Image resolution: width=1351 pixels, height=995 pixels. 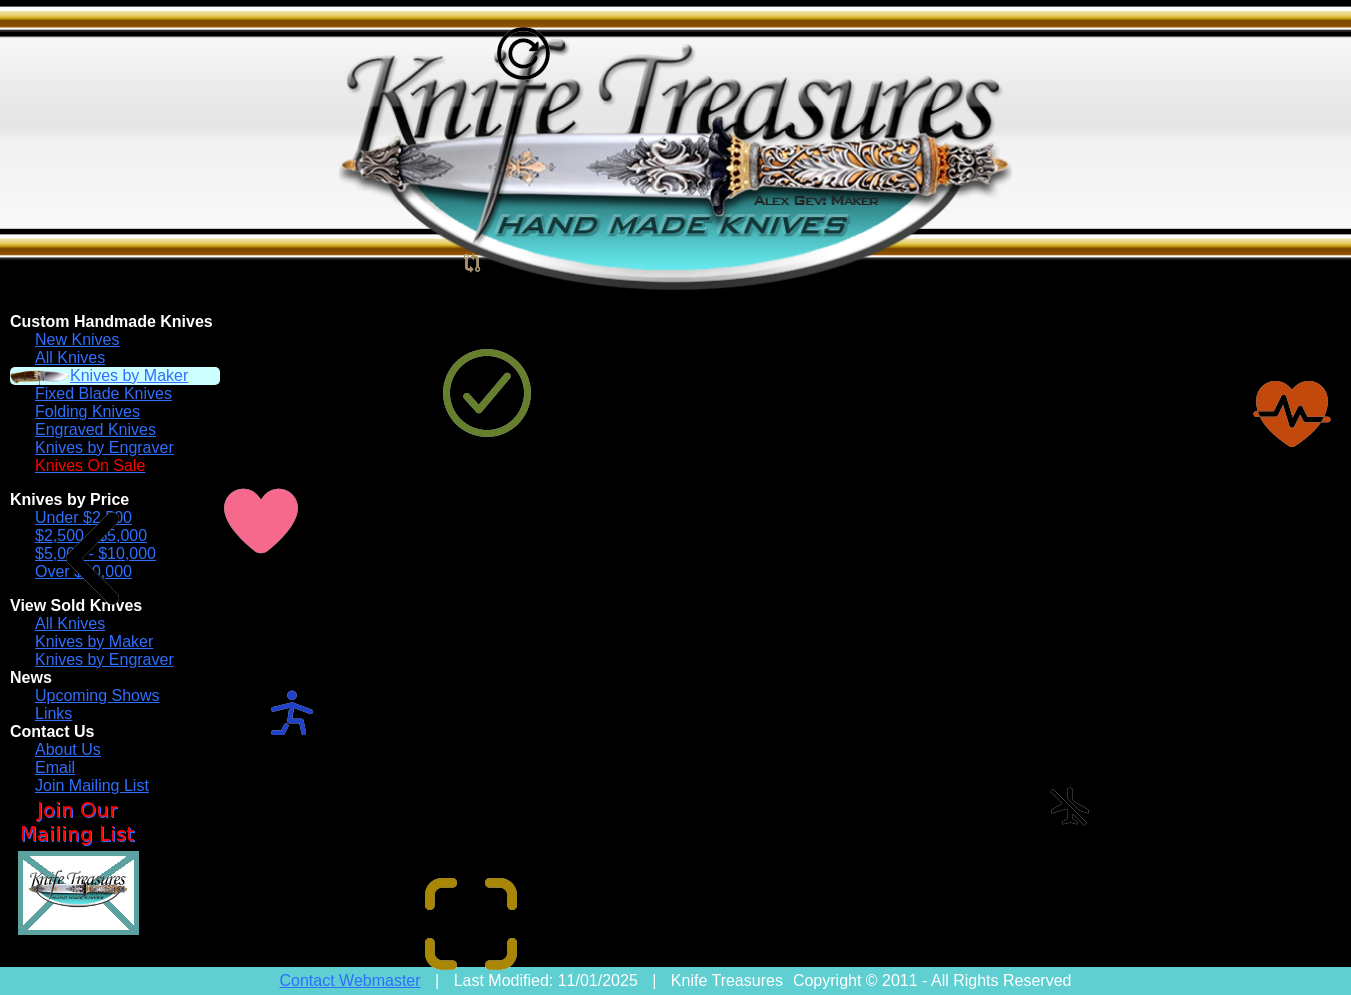 I want to click on add to favorites, so click(x=261, y=521).